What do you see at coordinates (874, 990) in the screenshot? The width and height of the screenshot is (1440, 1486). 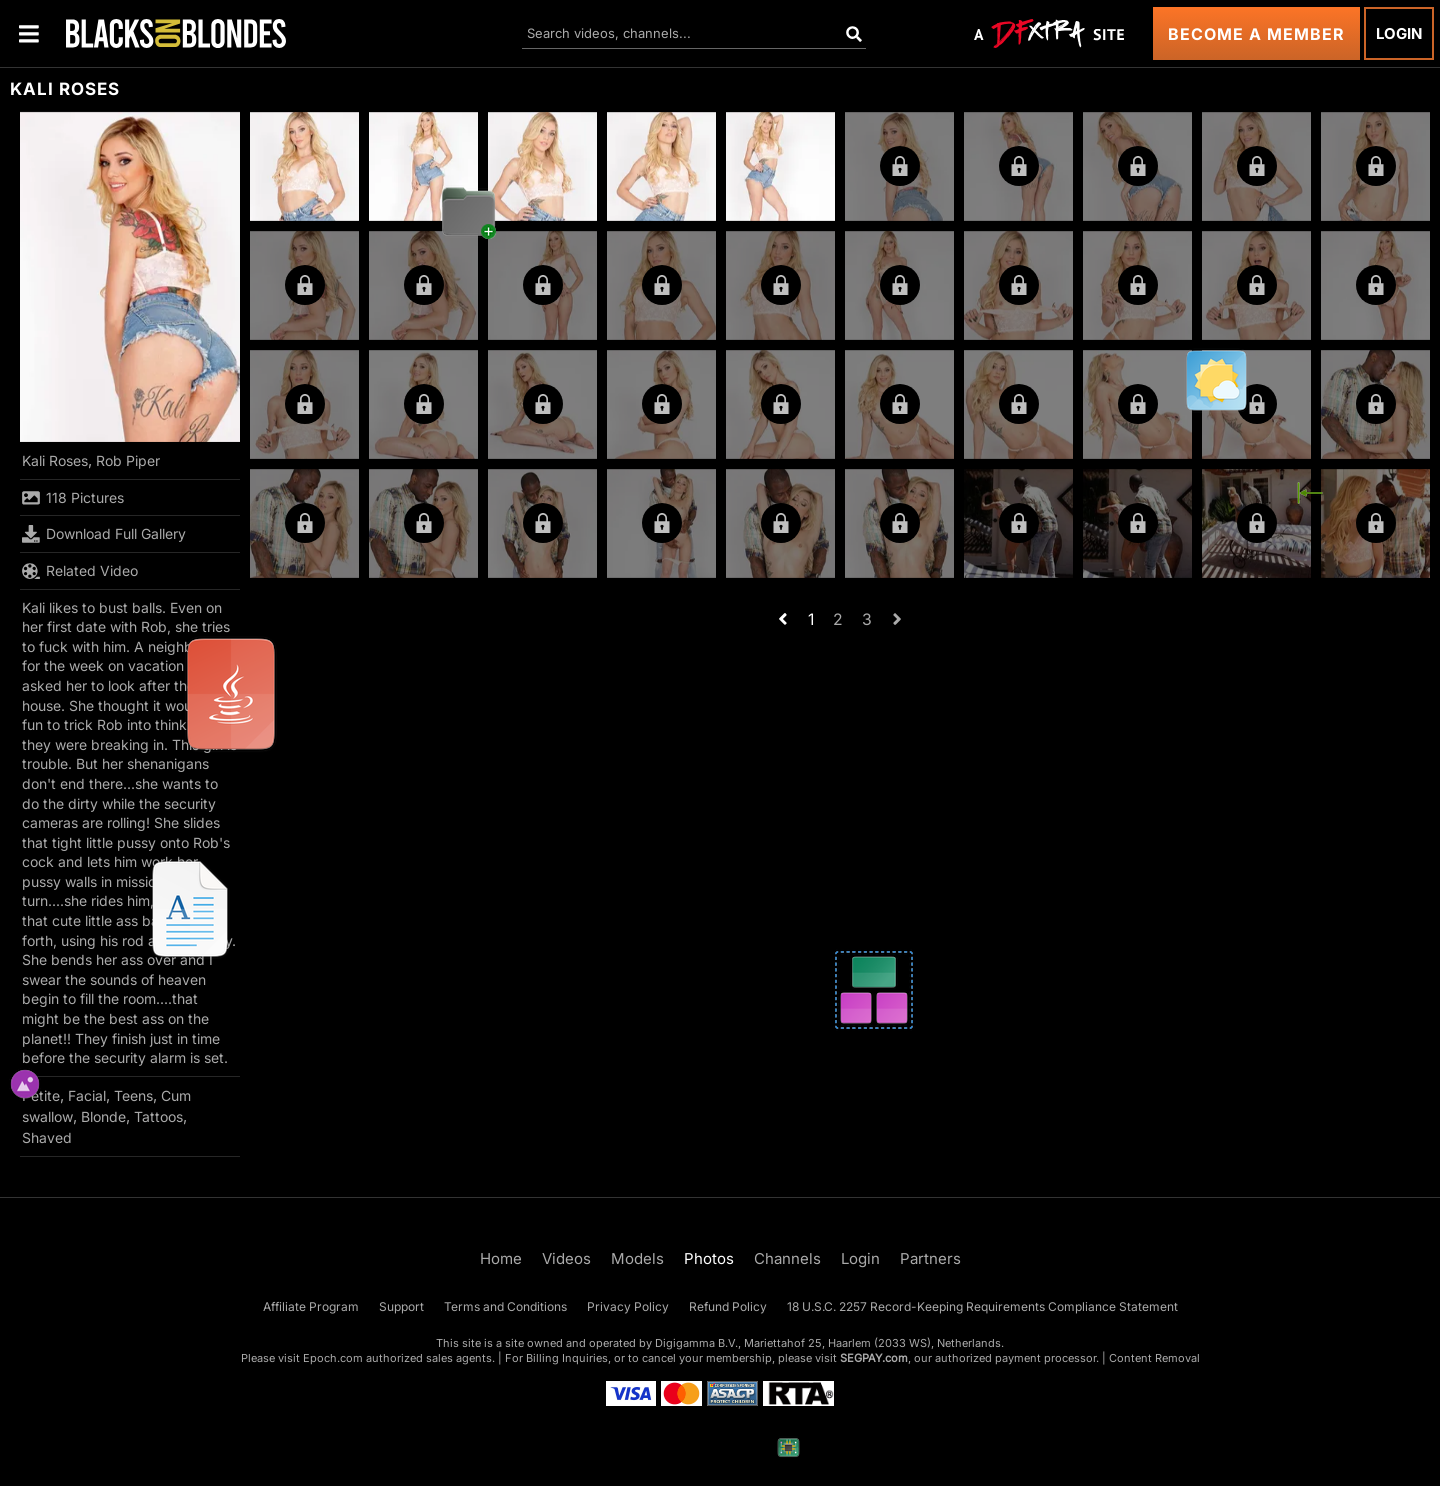 I see `select all items in the current view` at bounding box center [874, 990].